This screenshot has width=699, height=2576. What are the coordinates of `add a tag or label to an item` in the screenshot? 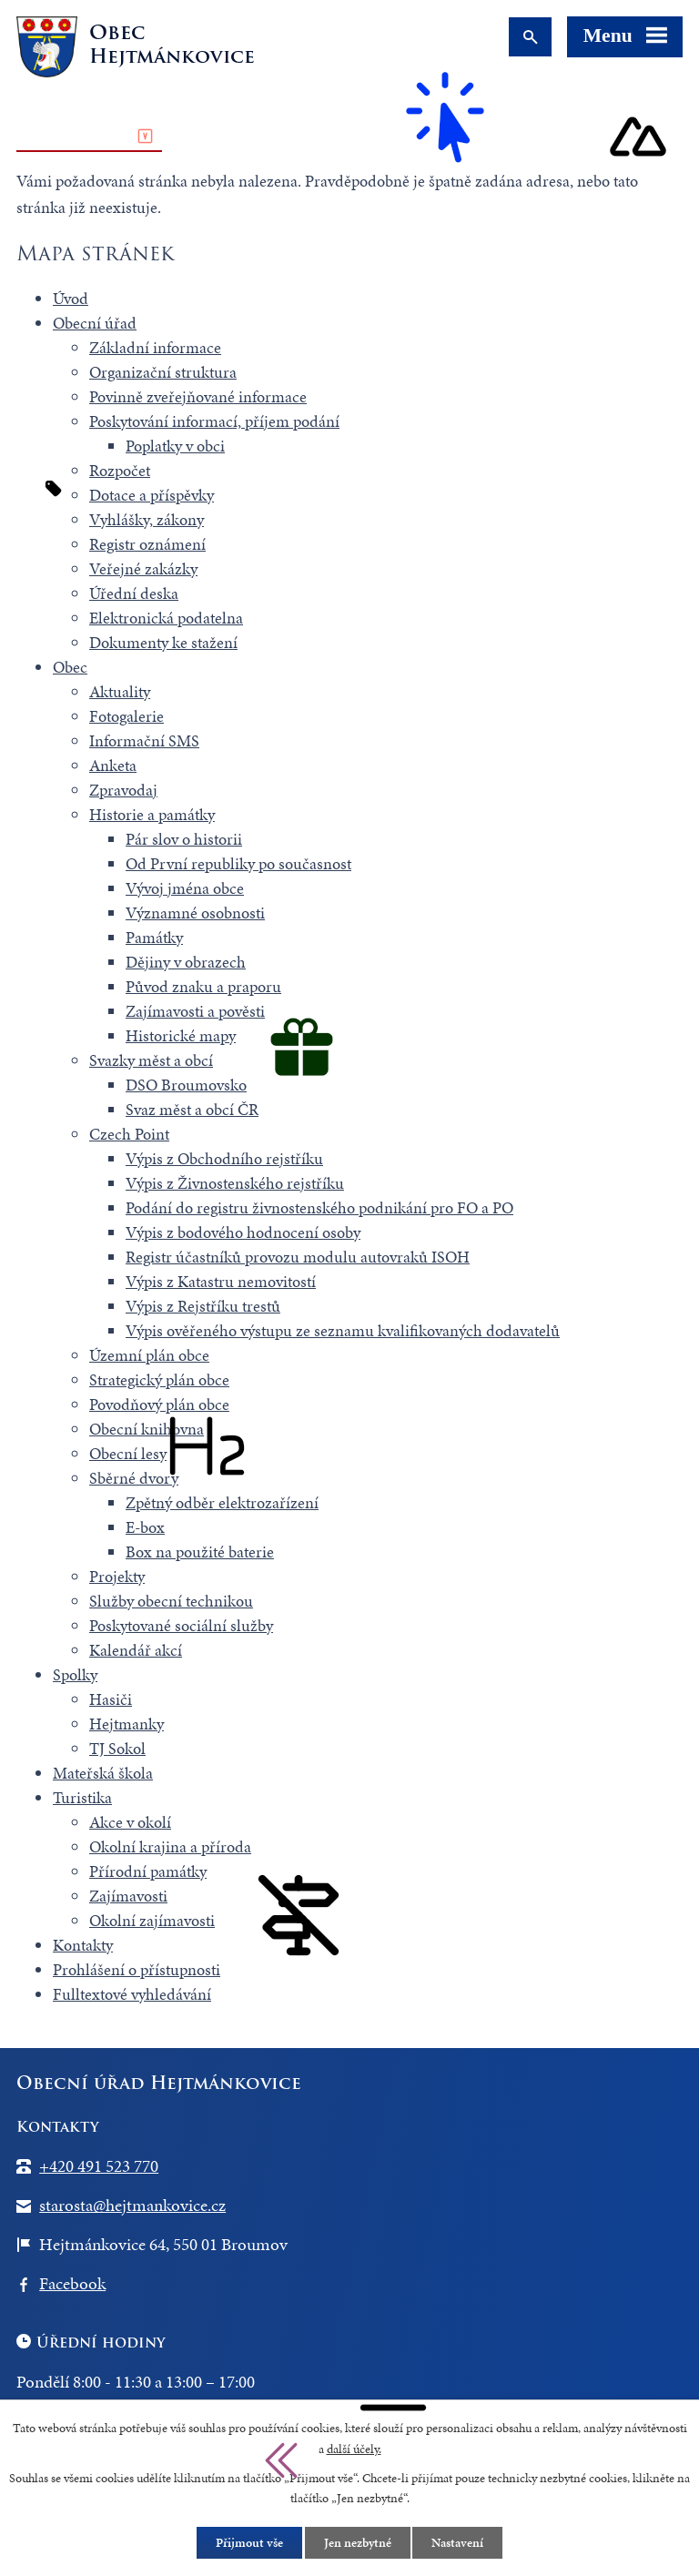 It's located at (53, 488).